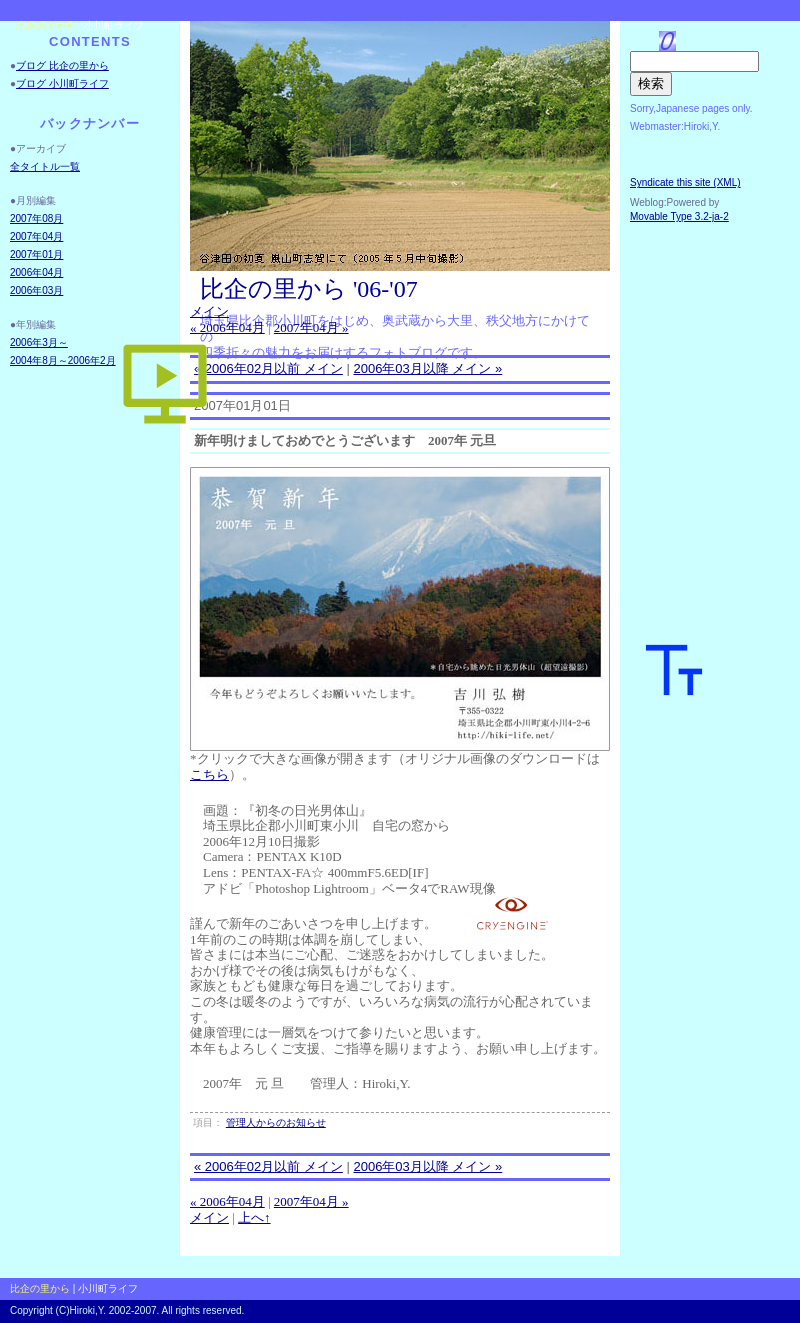  Describe the element at coordinates (165, 382) in the screenshot. I see `start a slideshow presentation` at that location.